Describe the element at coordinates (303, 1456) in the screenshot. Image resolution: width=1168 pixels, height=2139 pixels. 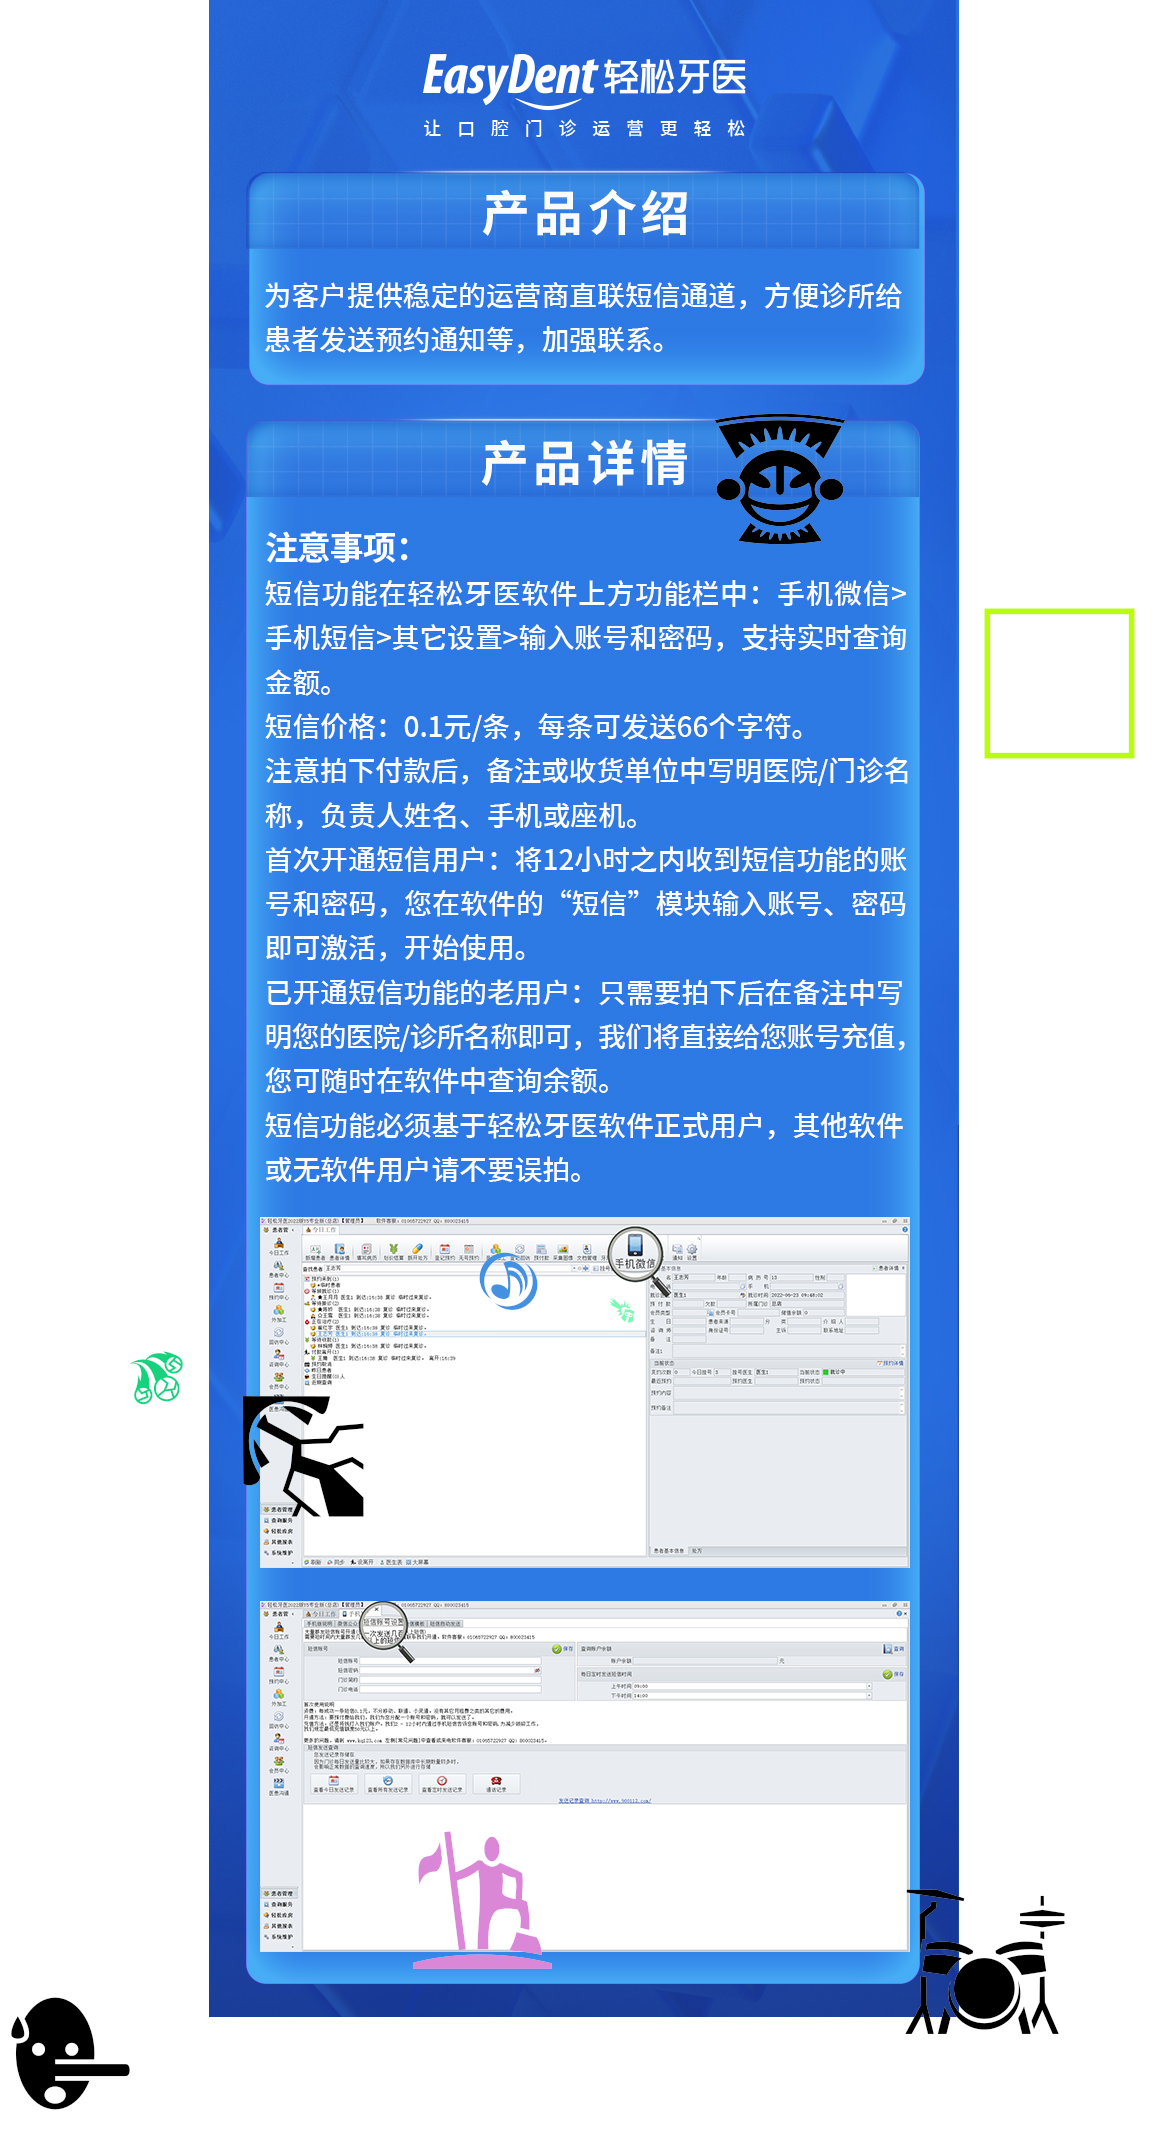
I see `activate a power-up or special ability` at that location.